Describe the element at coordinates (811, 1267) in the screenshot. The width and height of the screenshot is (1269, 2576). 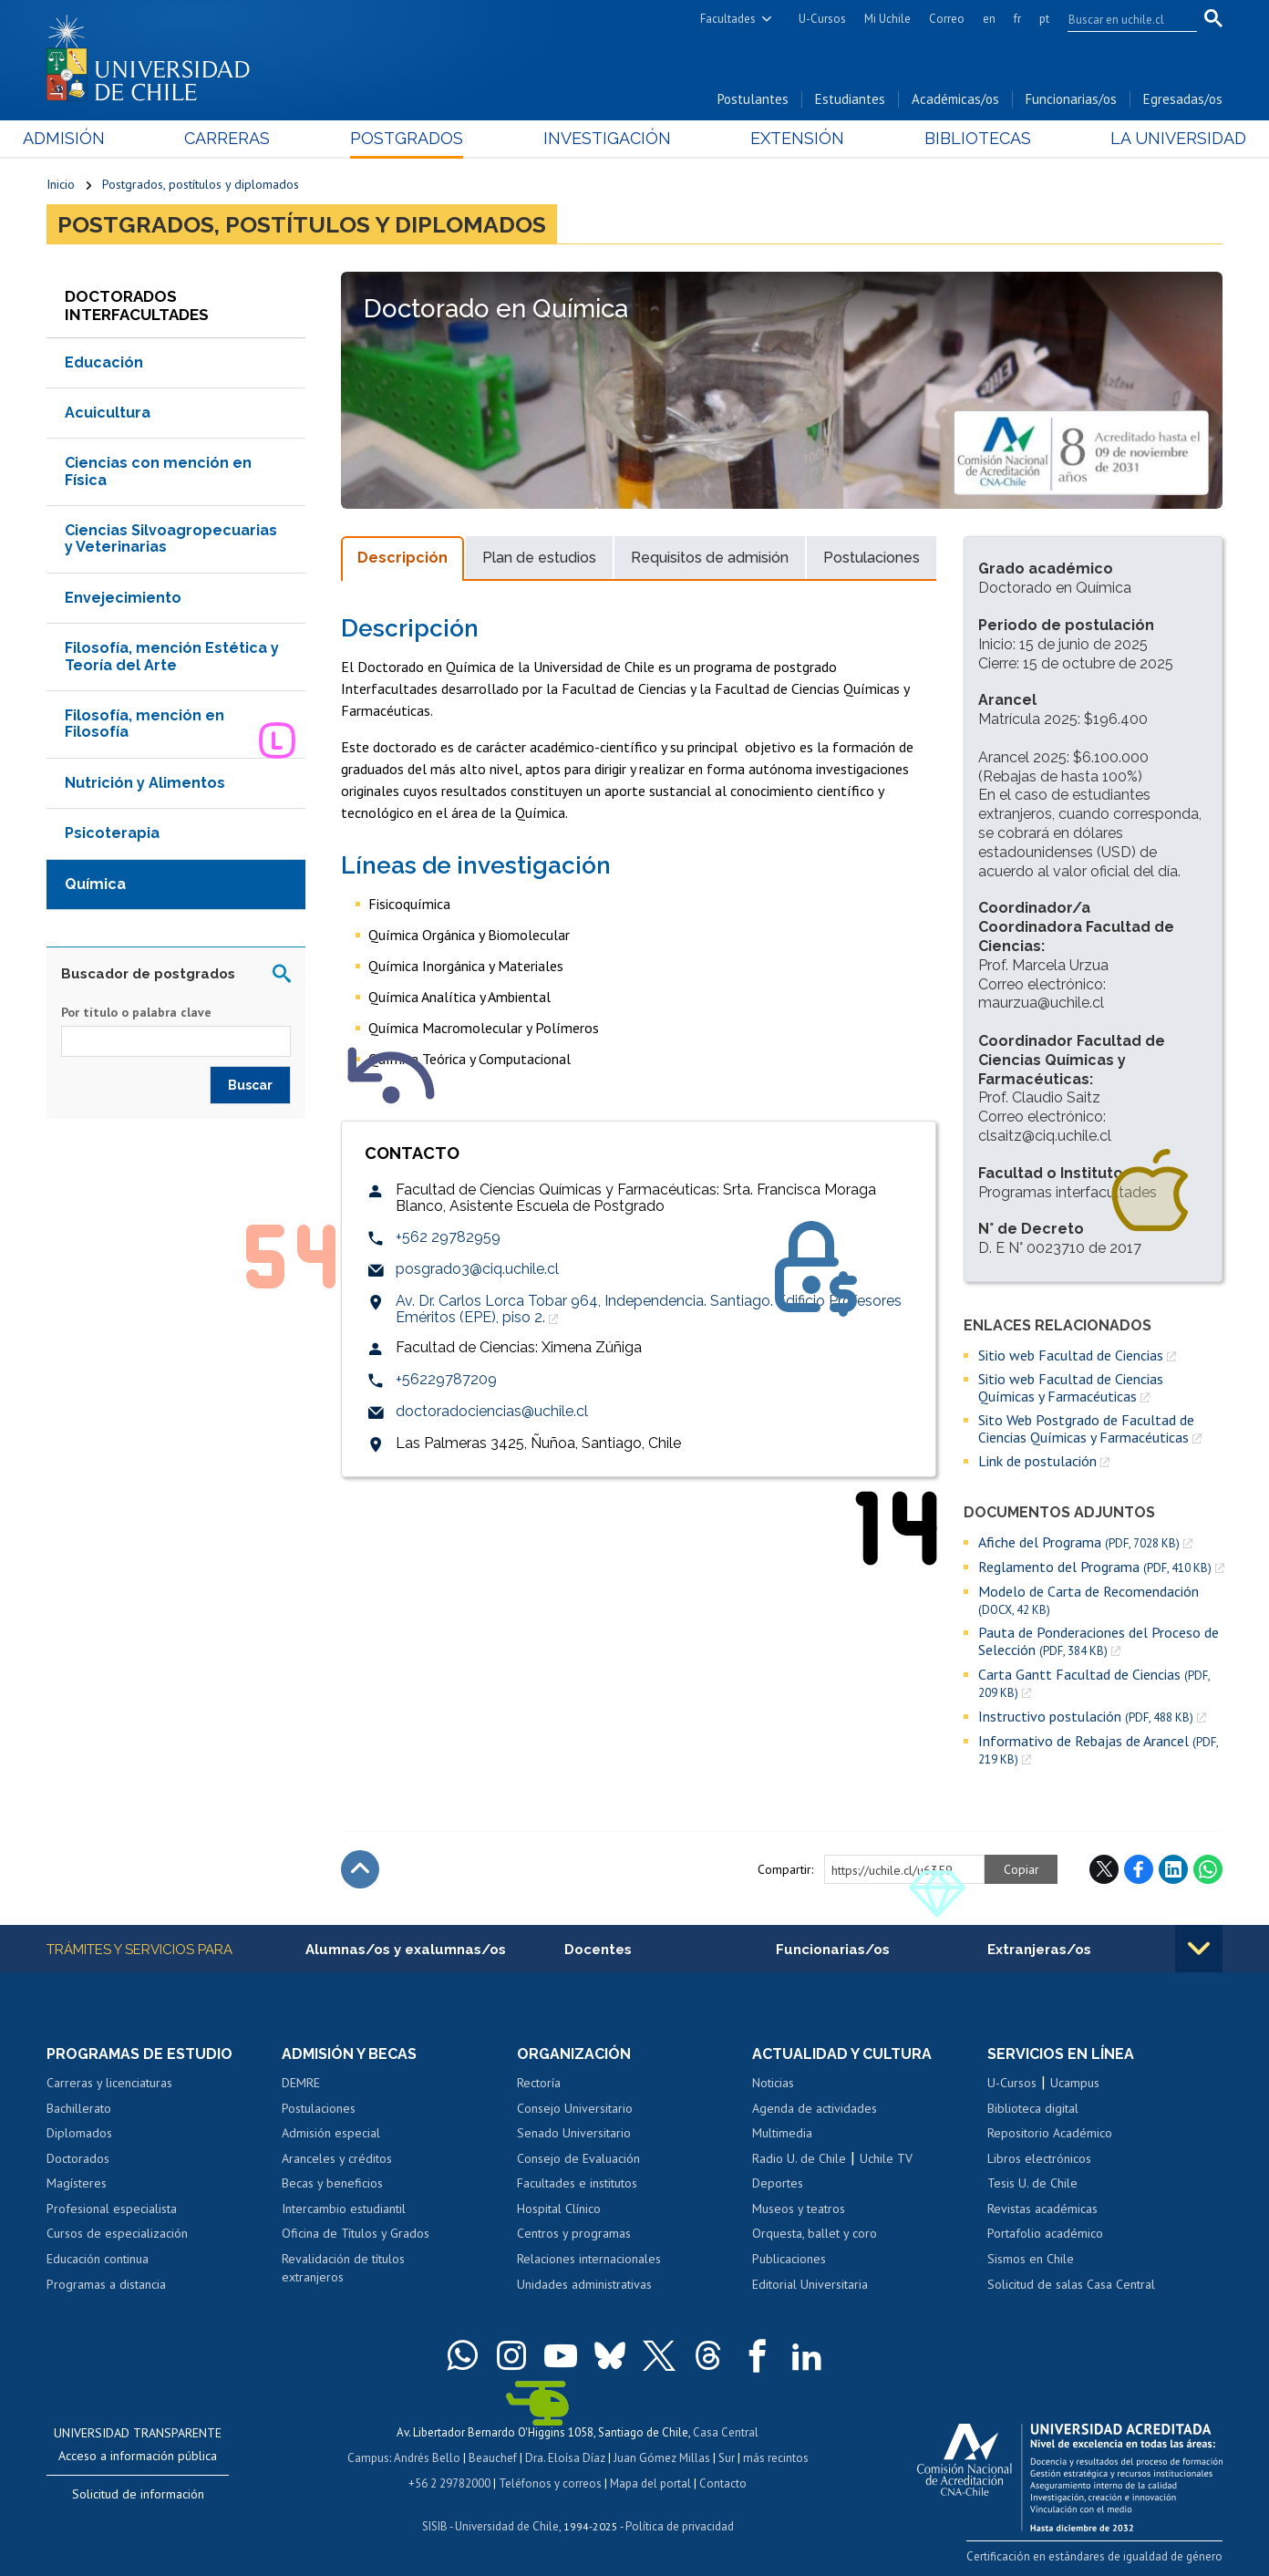
I see `indicates content requires payment to access` at that location.